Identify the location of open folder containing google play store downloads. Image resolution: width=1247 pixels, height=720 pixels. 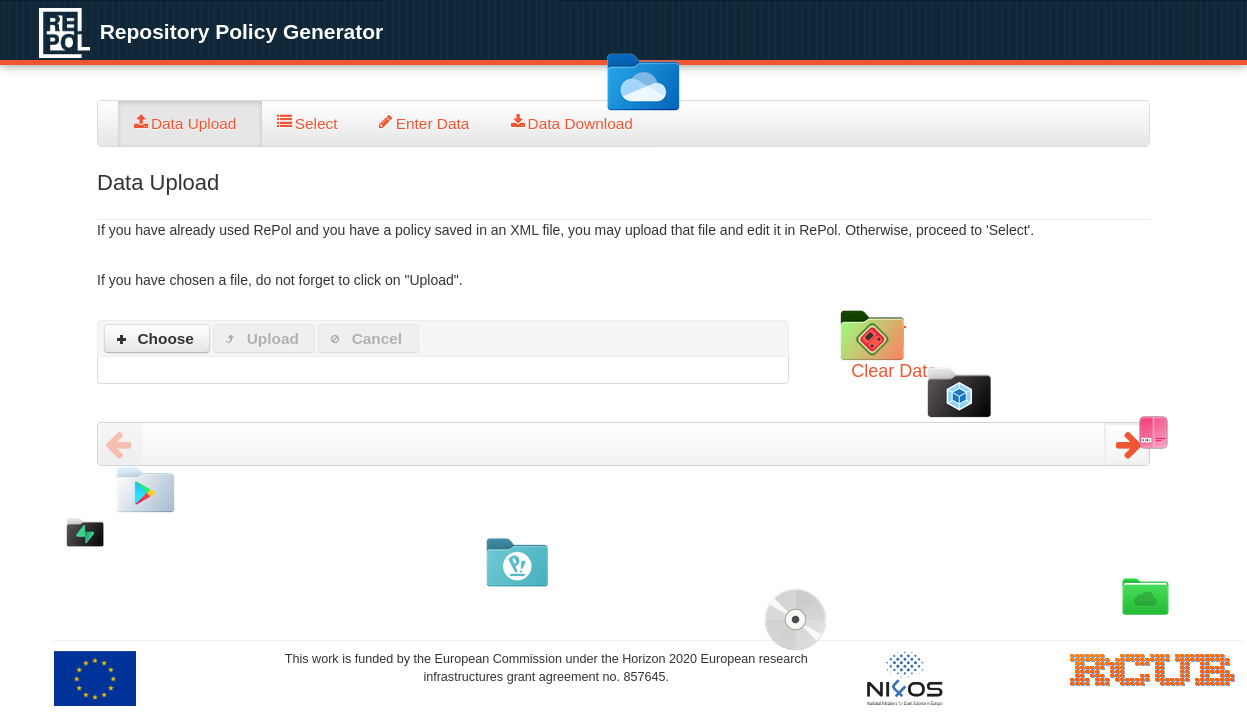
(145, 491).